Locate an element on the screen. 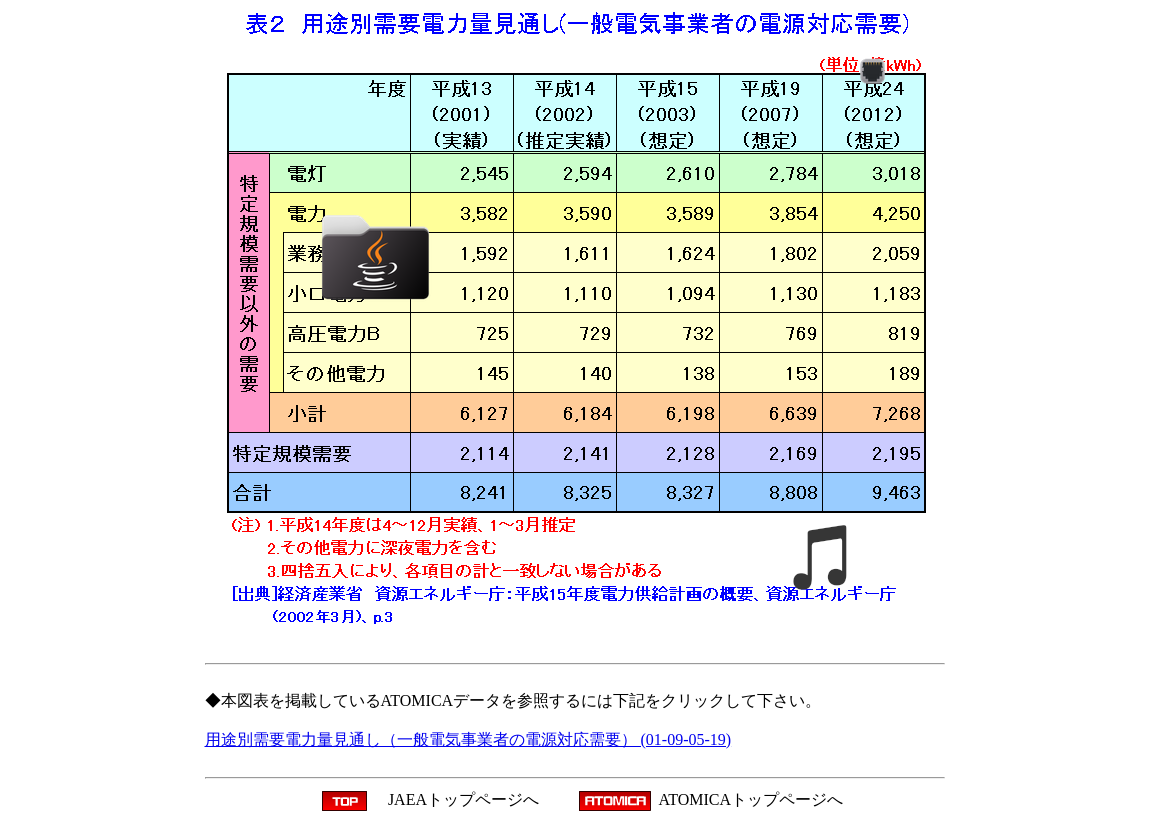 This screenshot has height=822, width=1149. open folder containing java project files is located at coordinates (375, 260).